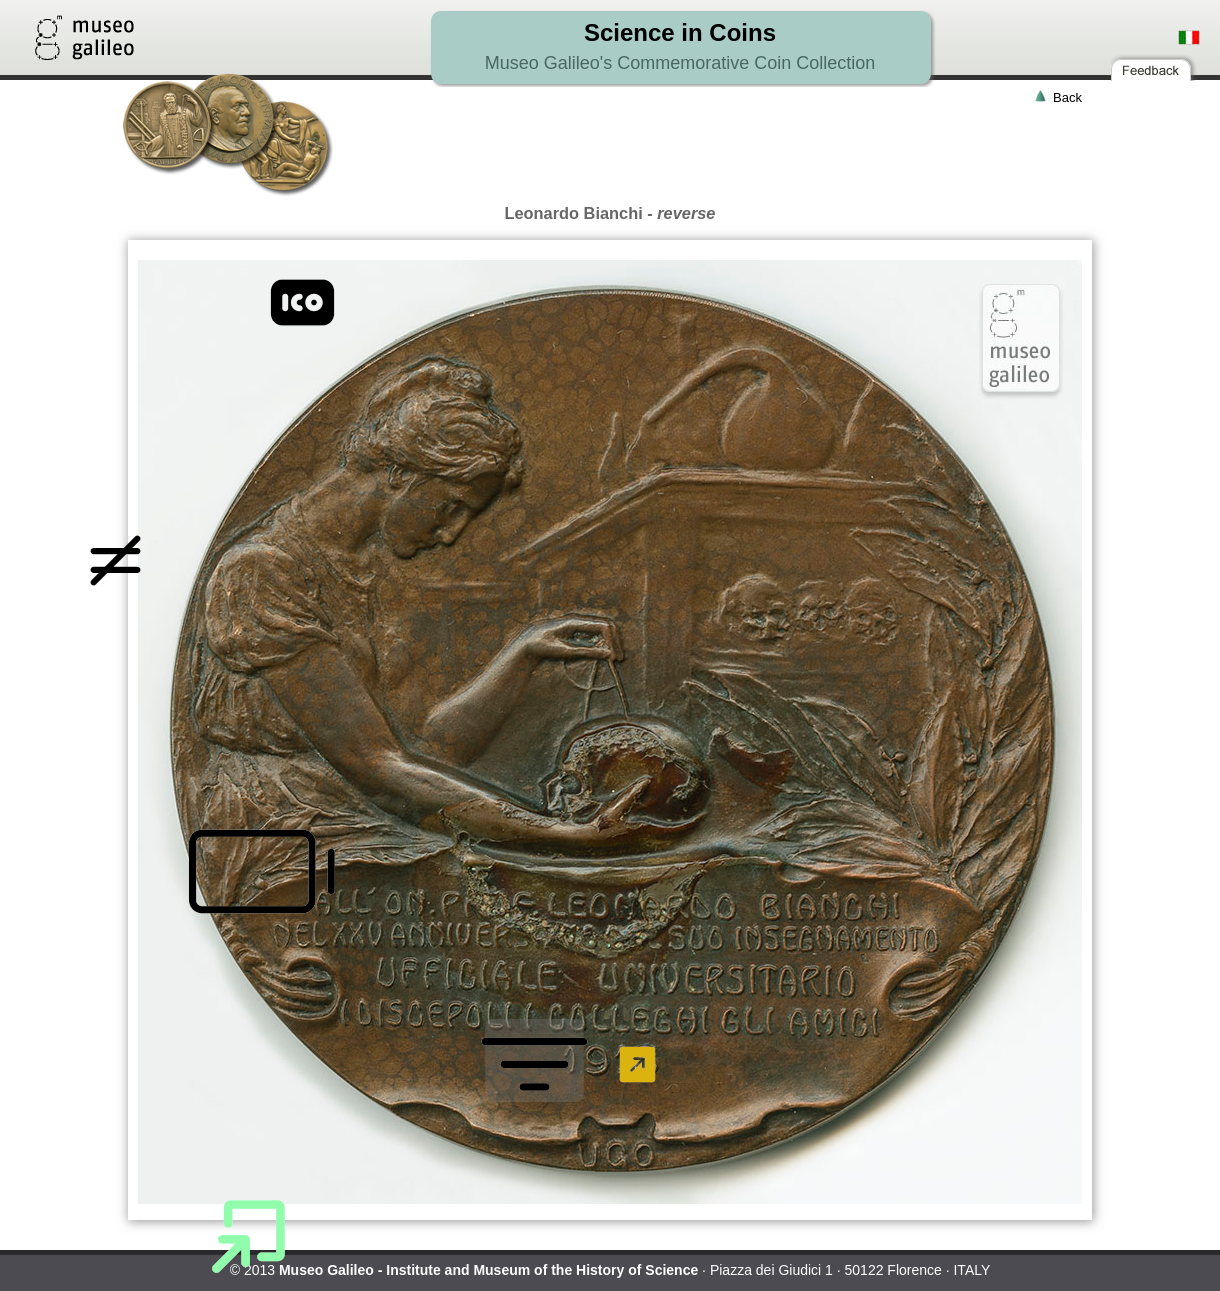  What do you see at coordinates (534, 1060) in the screenshot?
I see `filter or sort list content` at bounding box center [534, 1060].